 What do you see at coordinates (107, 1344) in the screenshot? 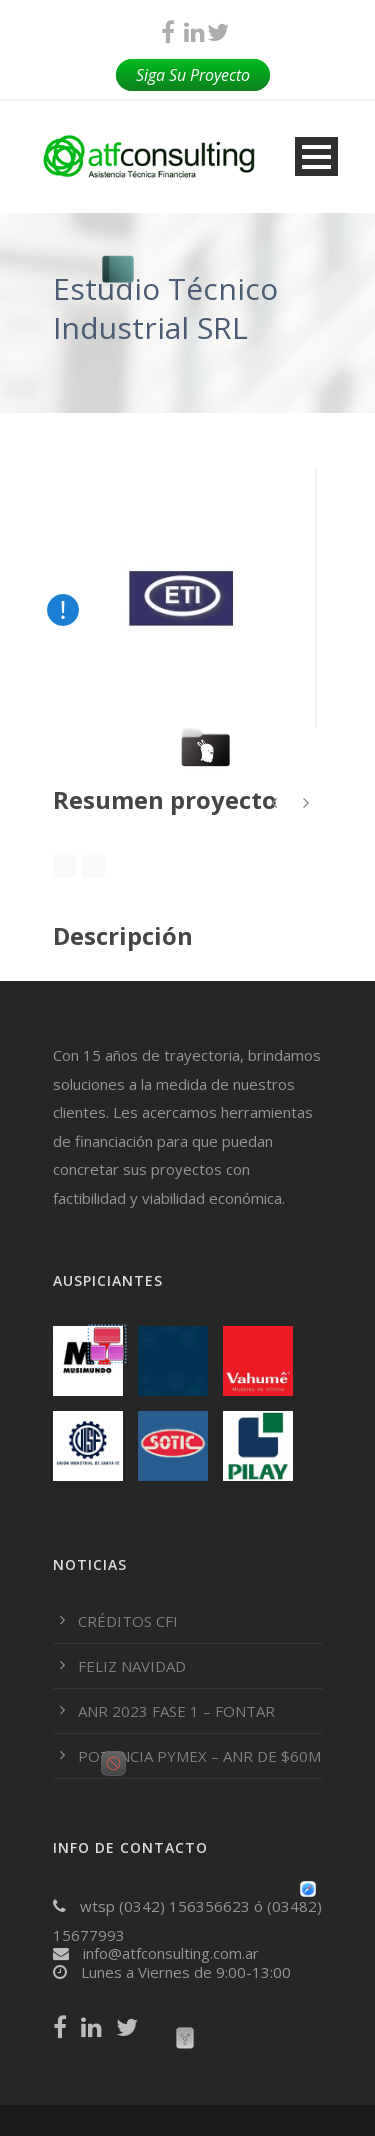
I see `select all items in the current view` at bounding box center [107, 1344].